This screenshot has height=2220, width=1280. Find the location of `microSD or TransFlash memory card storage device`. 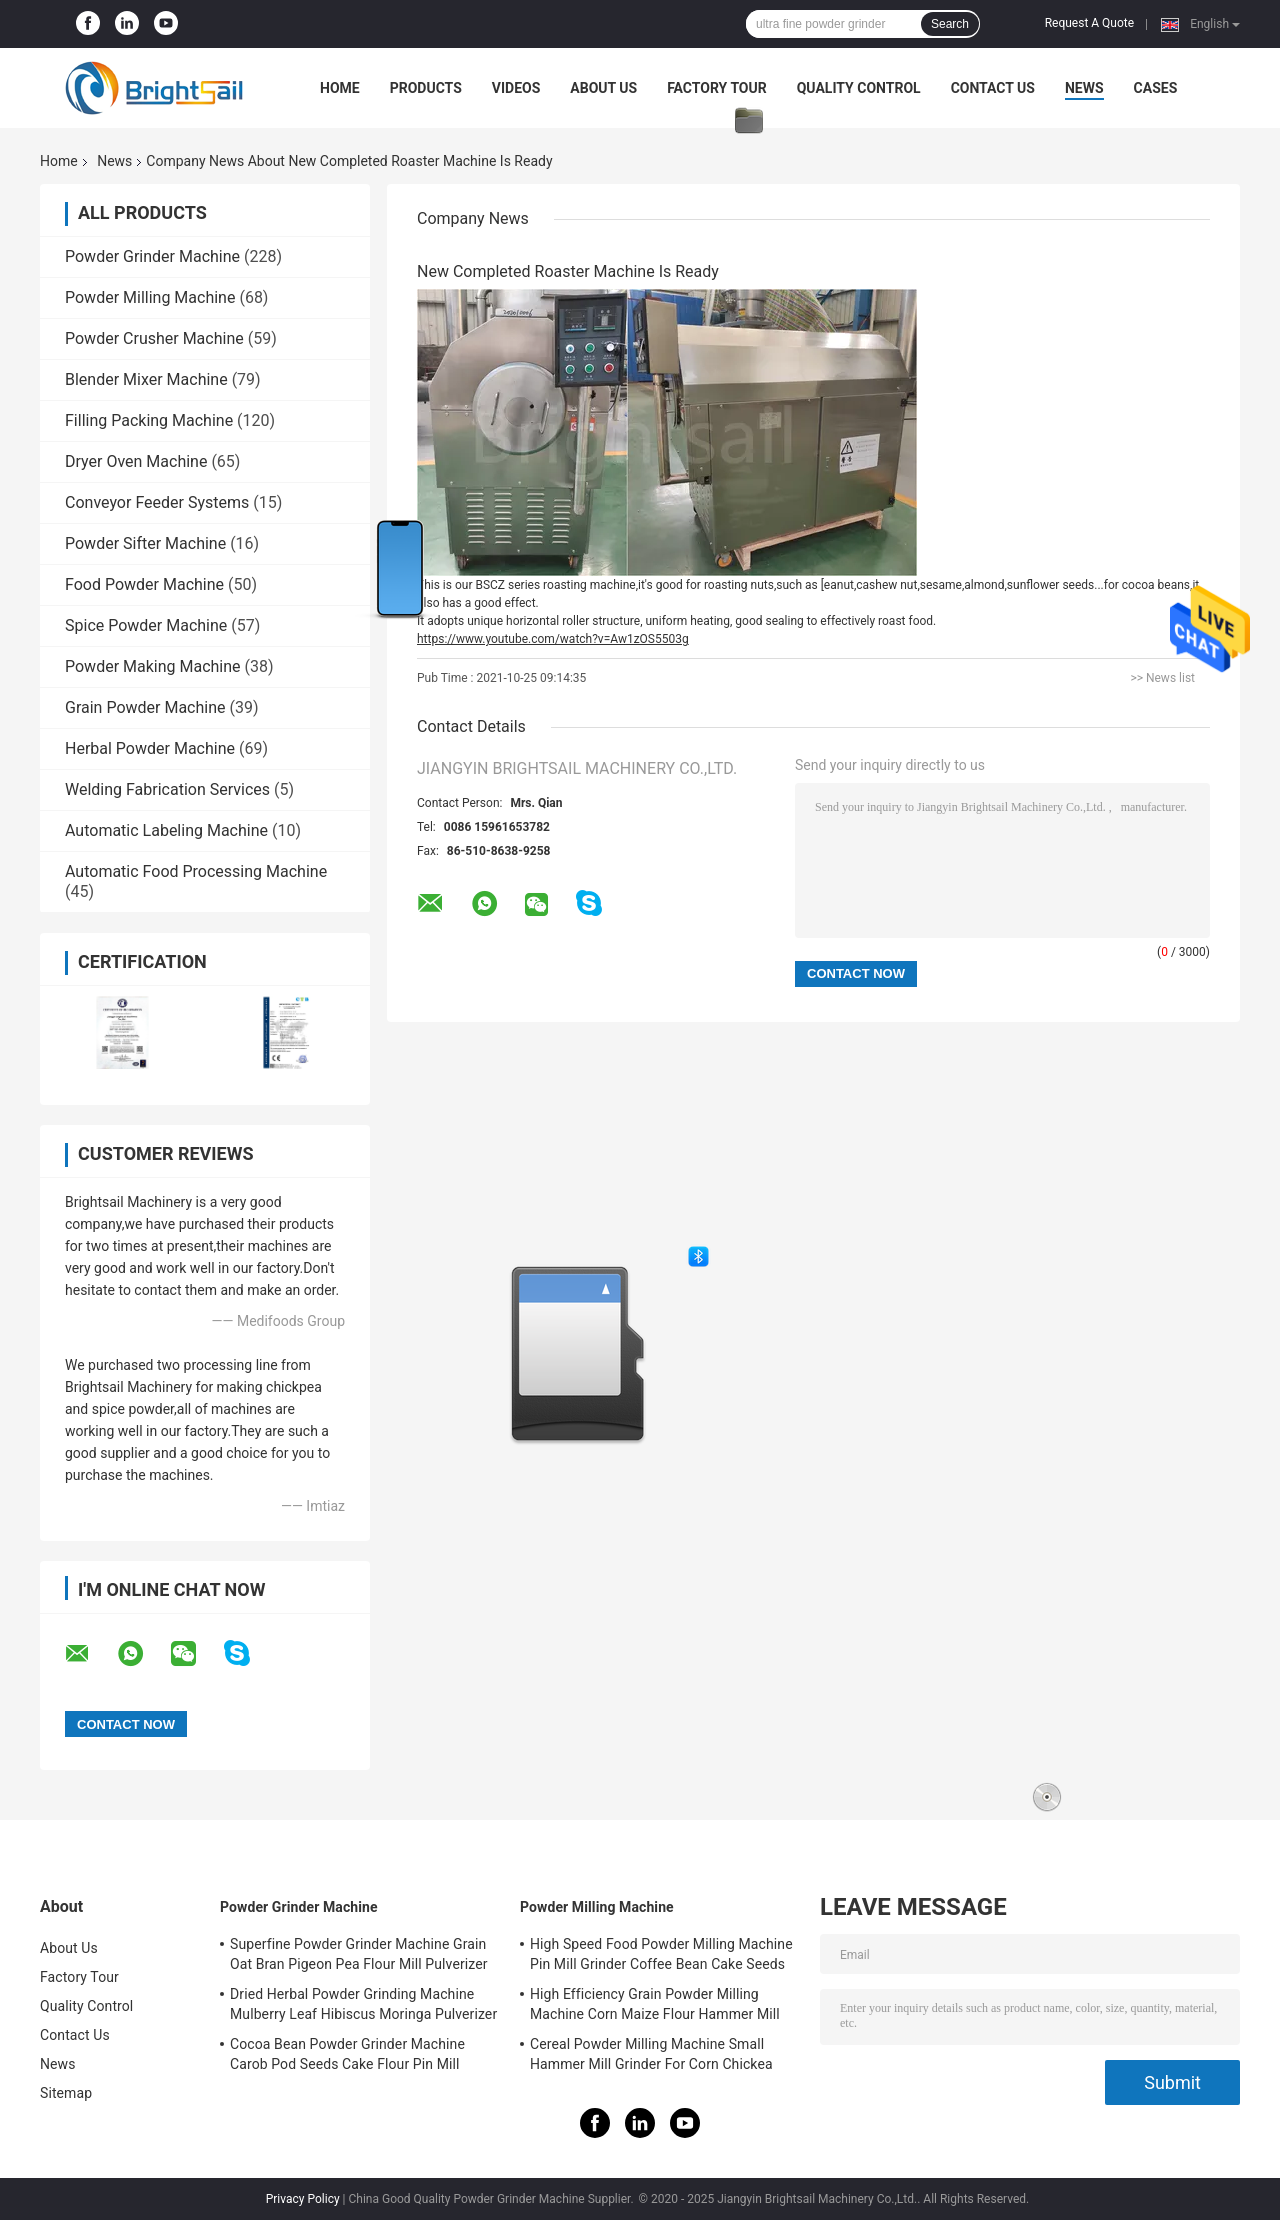

microSD or TransFlash memory card storage device is located at coordinates (580, 1355).